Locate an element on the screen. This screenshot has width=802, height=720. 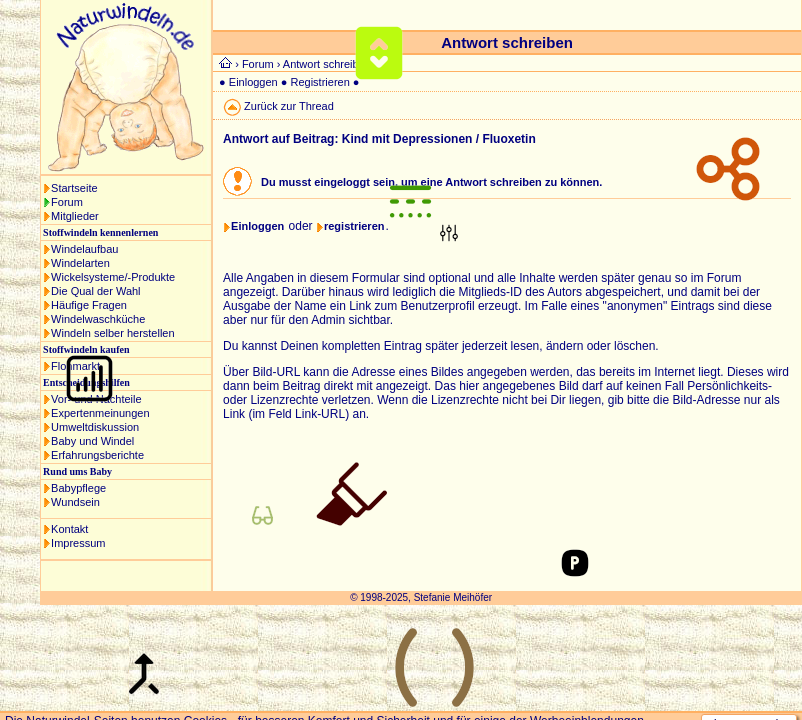
insert parentheses in text editor is located at coordinates (434, 667).